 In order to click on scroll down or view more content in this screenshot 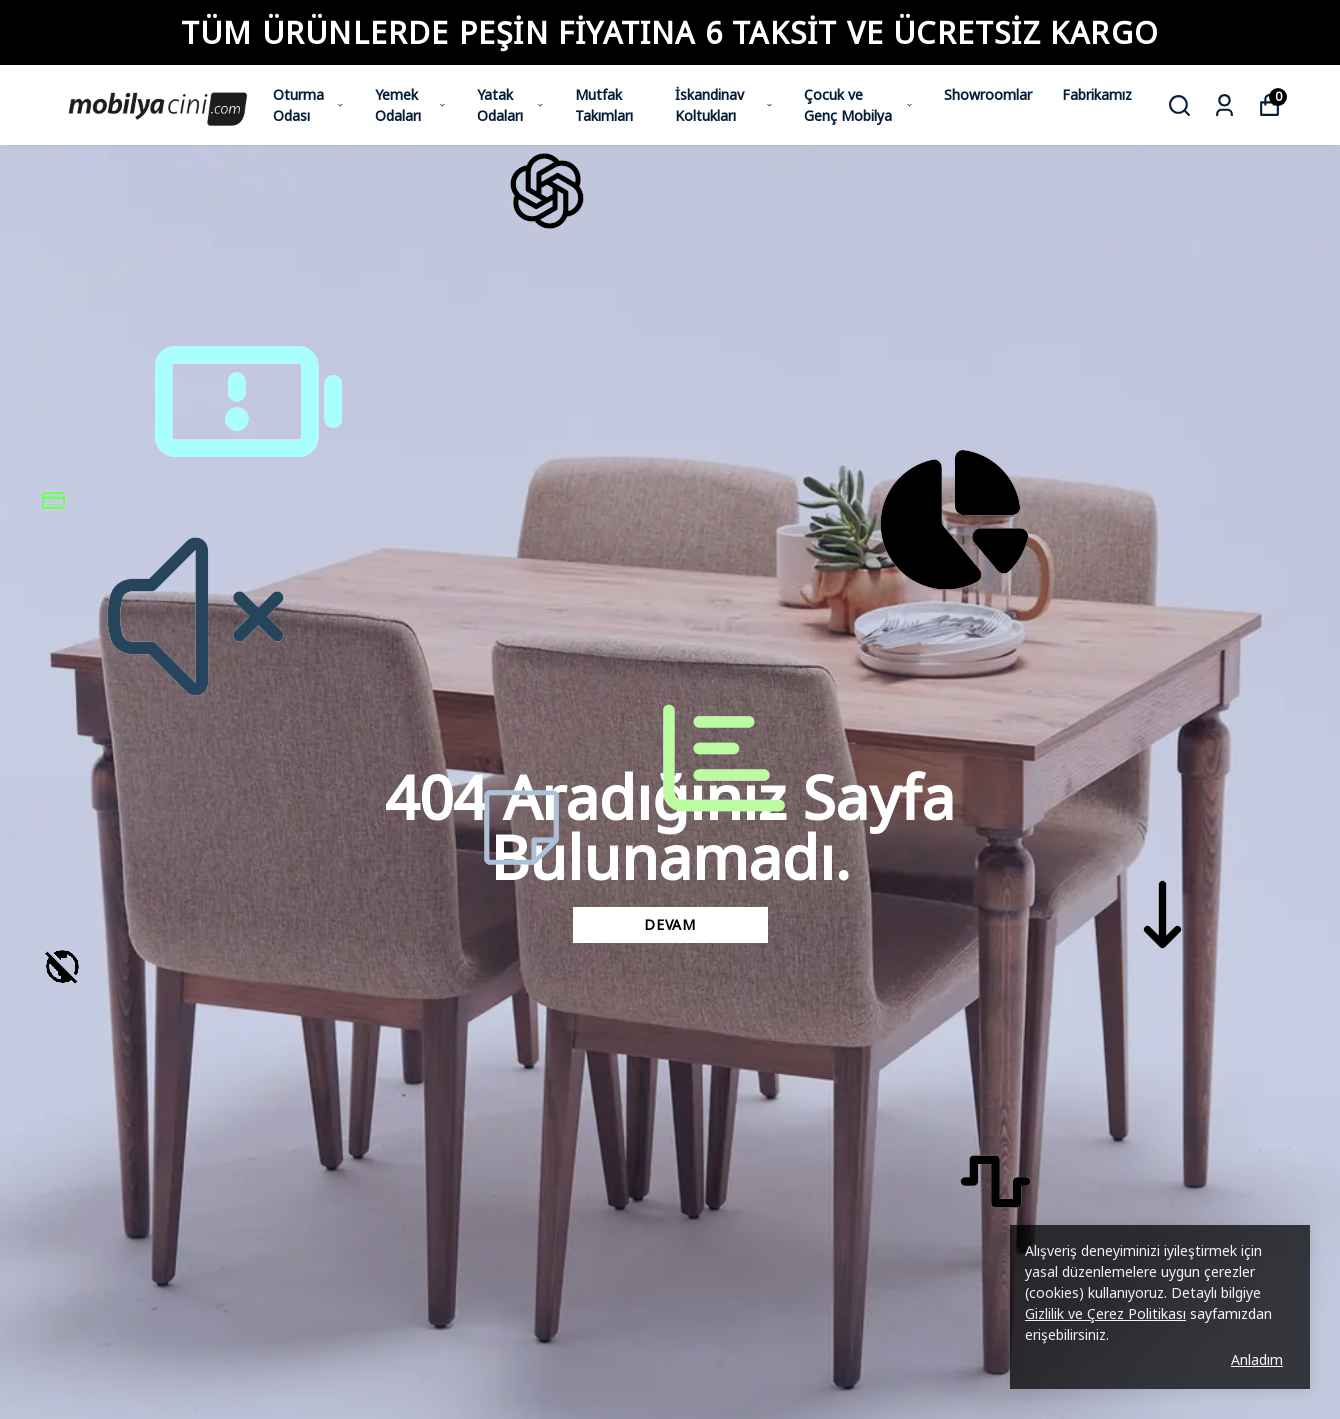, I will do `click(1162, 914)`.